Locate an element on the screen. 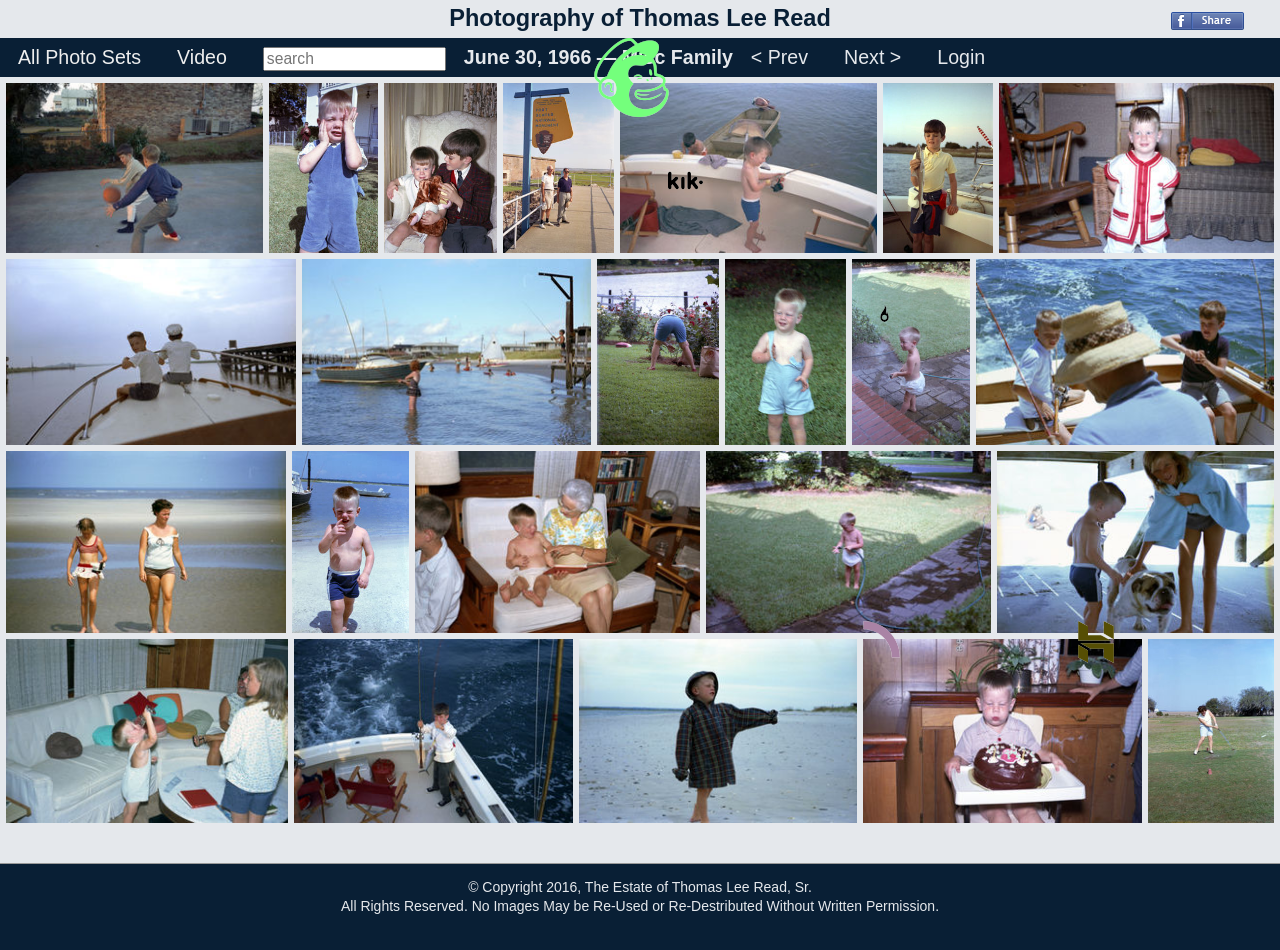 The width and height of the screenshot is (1280, 950). sparkpost email delivery service logo is located at coordinates (884, 313).